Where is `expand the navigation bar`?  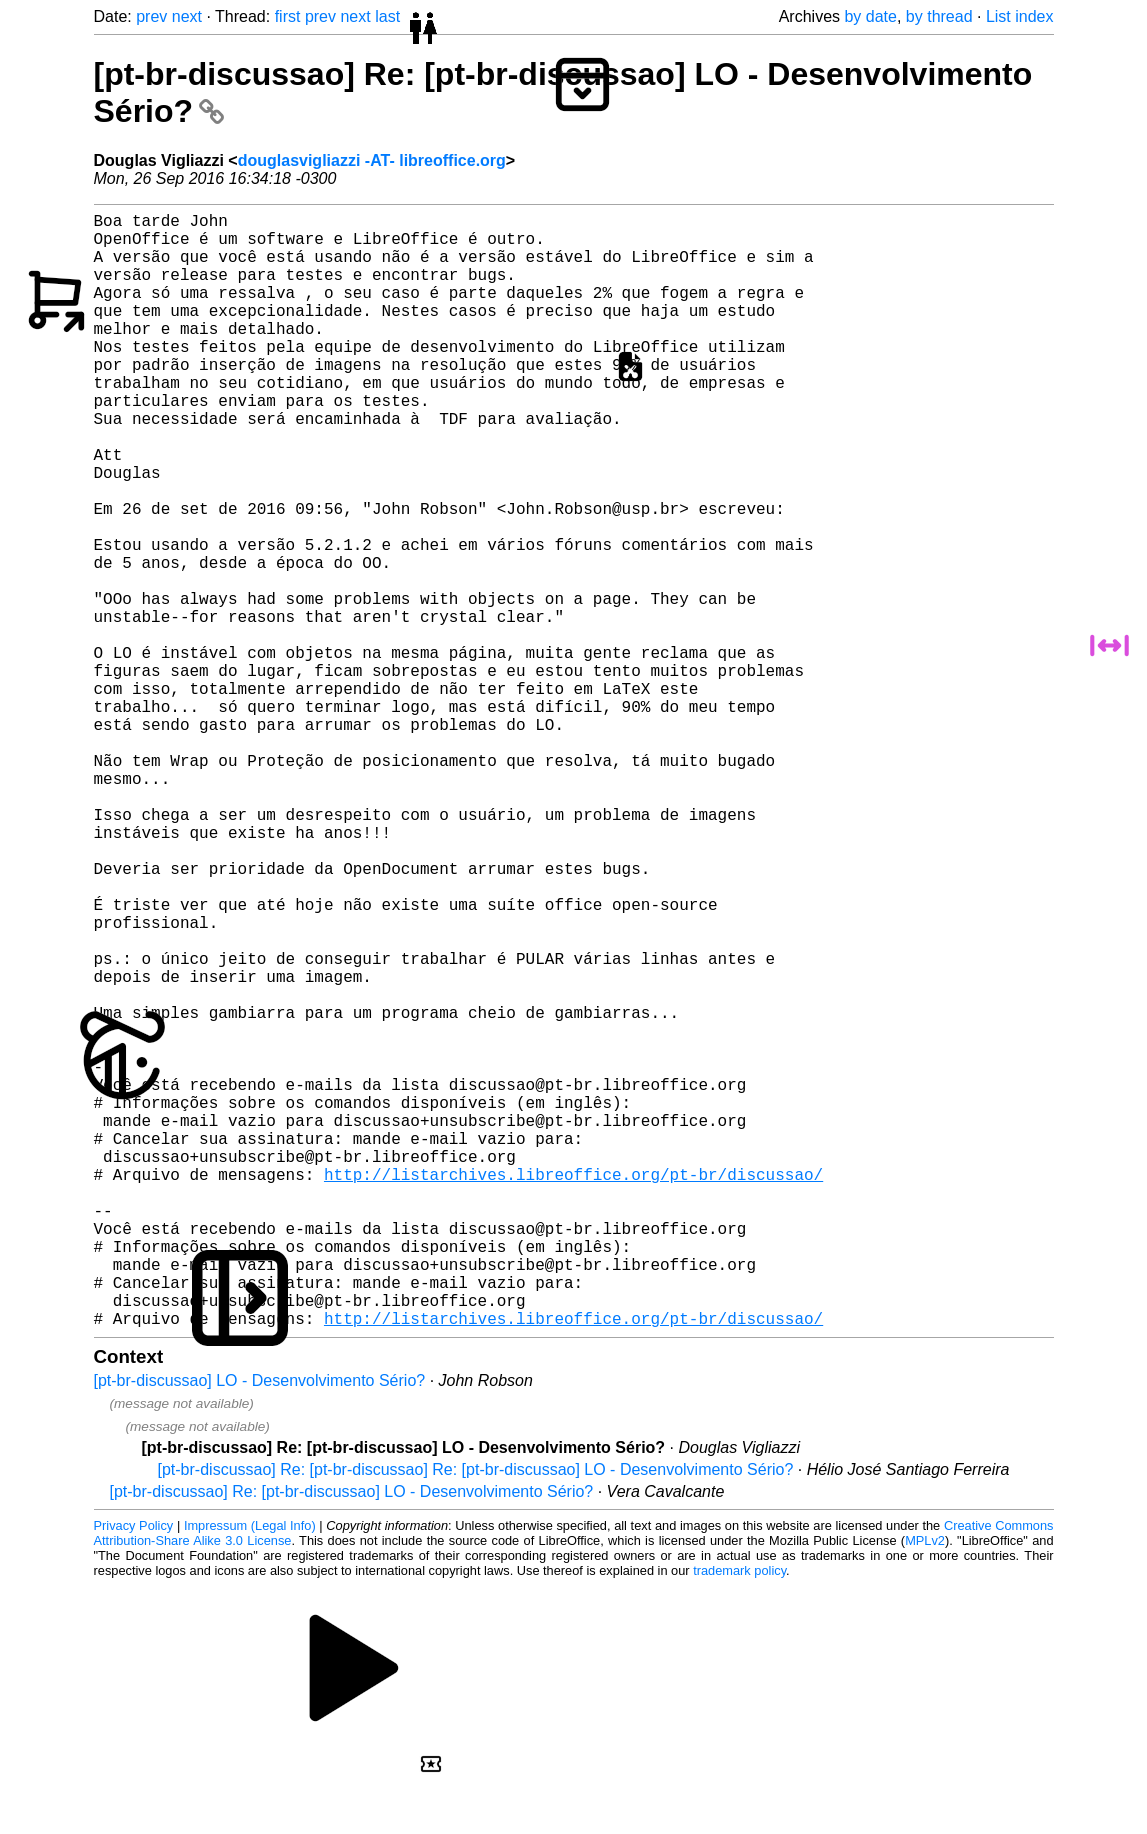
expand the navigation bar is located at coordinates (582, 84).